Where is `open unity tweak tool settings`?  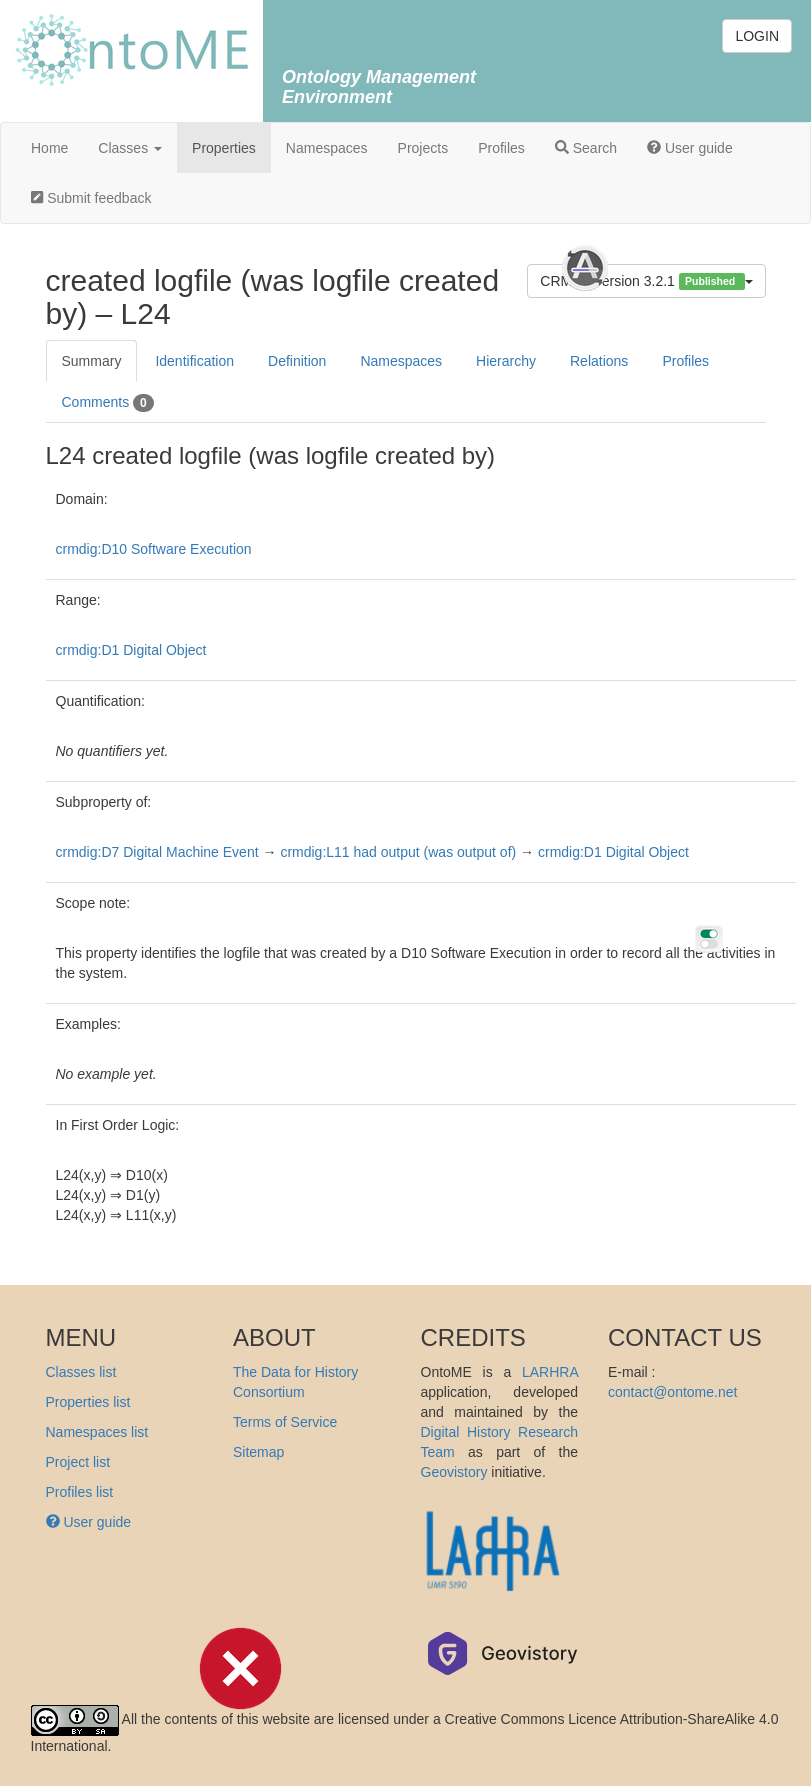
open unity tweak tool settings is located at coordinates (709, 939).